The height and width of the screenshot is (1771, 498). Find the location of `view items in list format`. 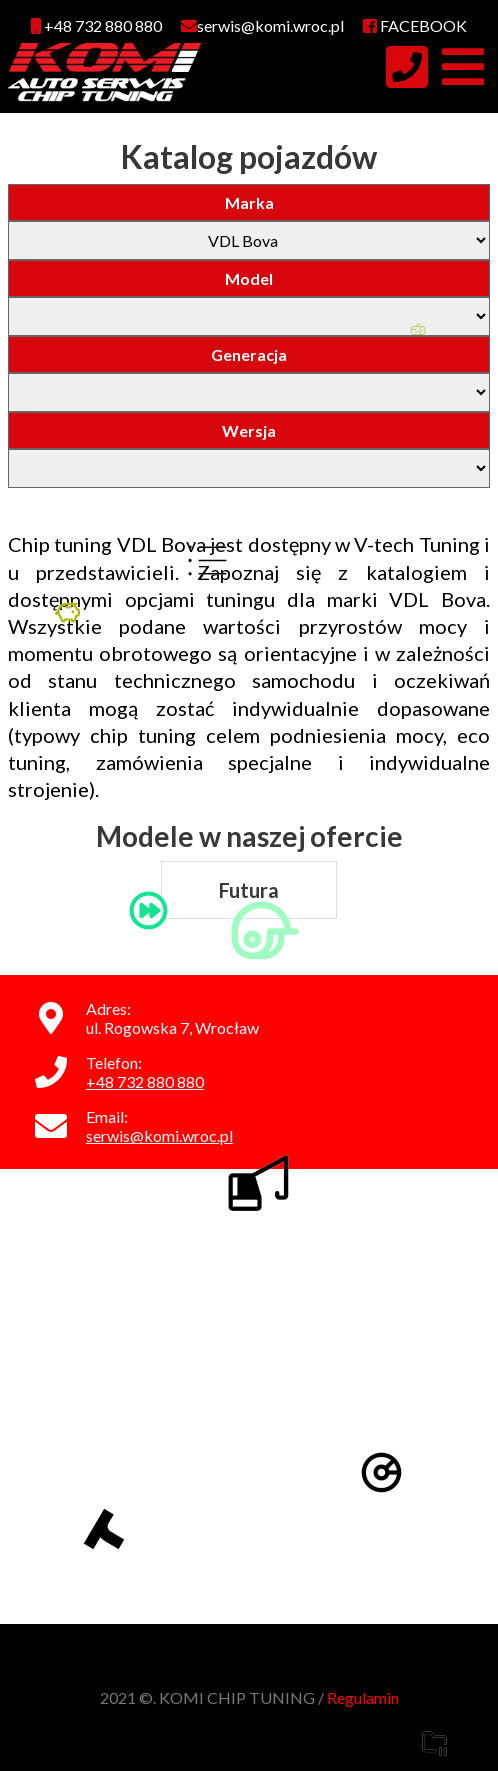

view items in list format is located at coordinates (207, 560).